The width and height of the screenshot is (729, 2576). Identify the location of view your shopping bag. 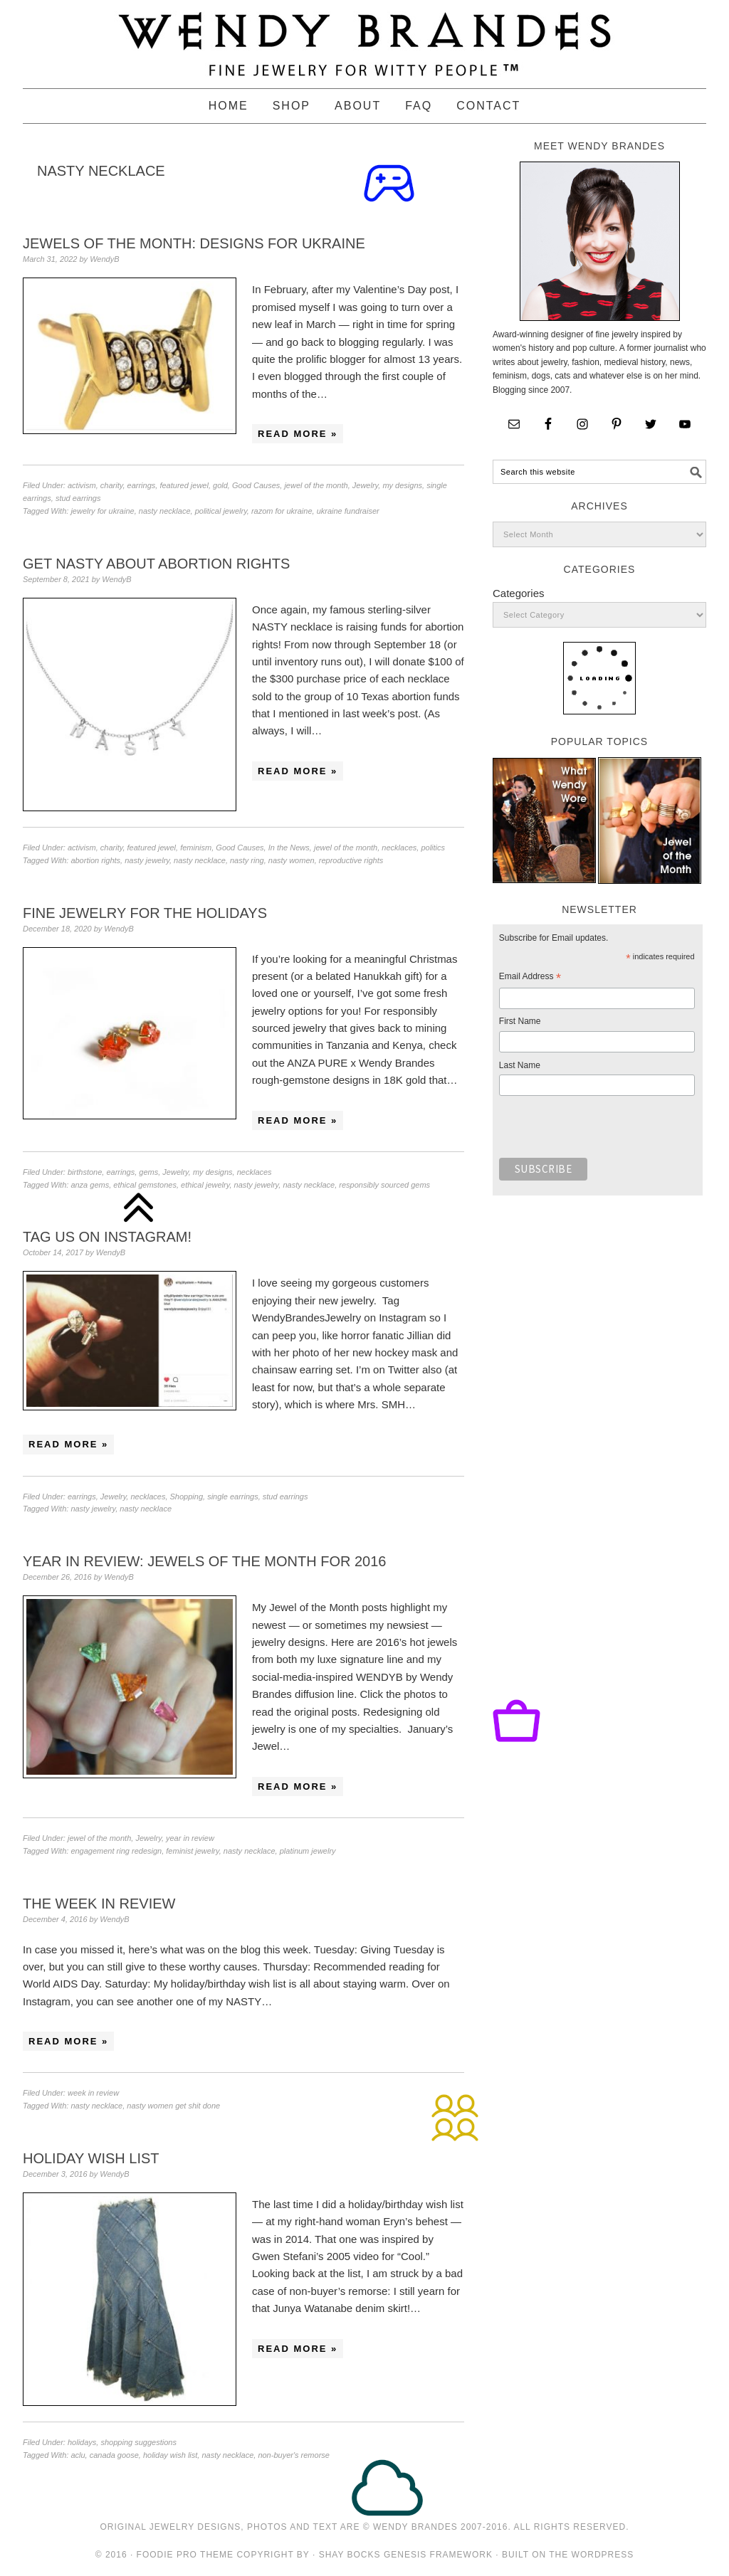
(516, 1723).